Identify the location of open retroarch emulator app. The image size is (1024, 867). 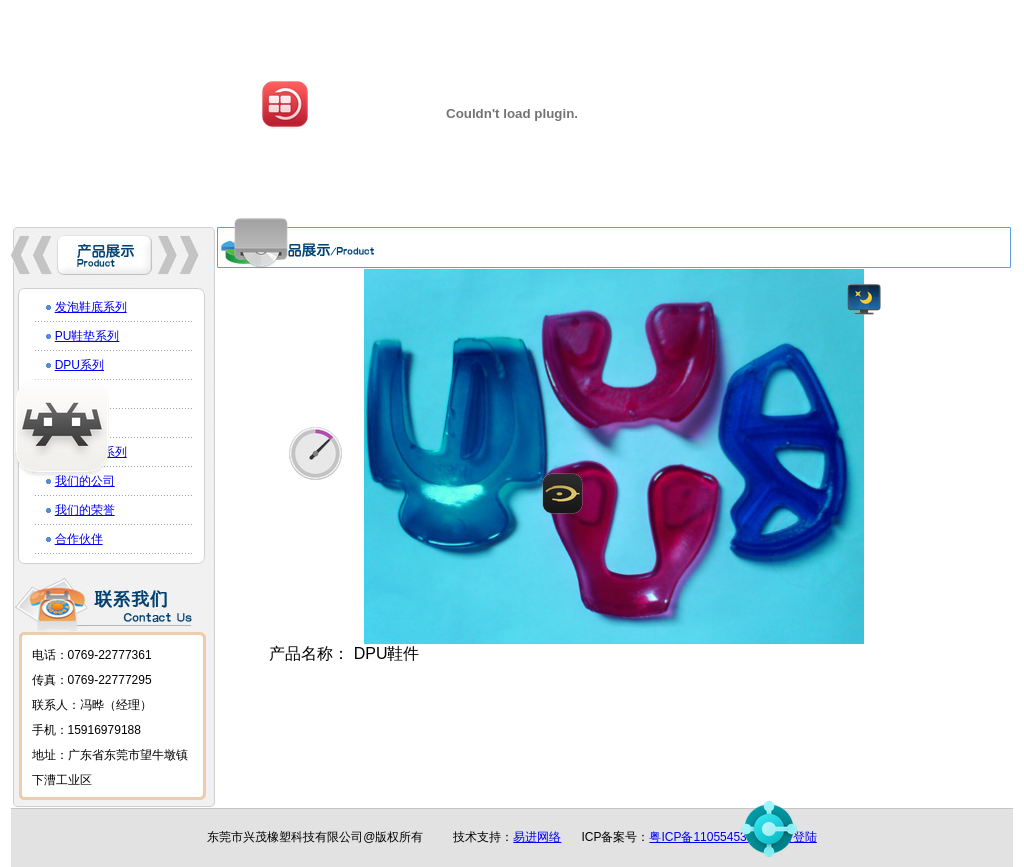
(62, 426).